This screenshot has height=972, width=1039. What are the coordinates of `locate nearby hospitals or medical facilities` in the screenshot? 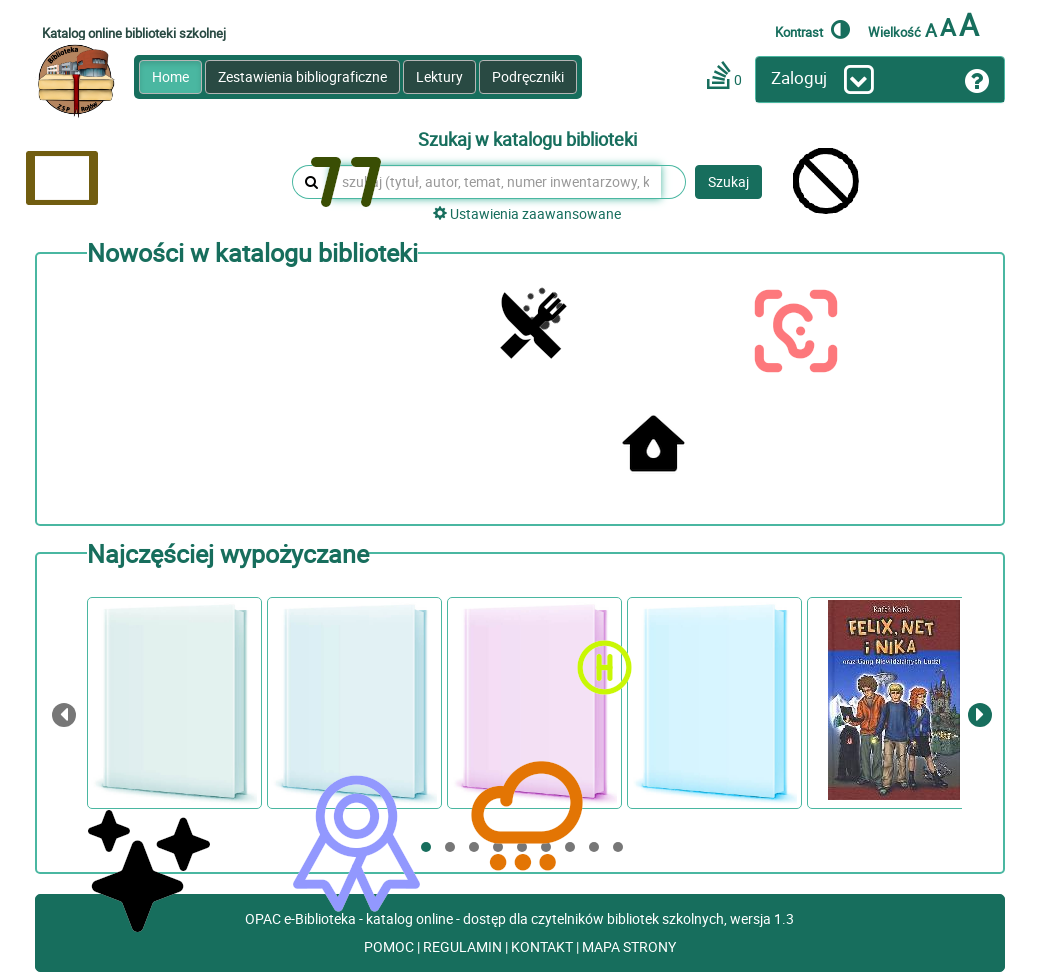 It's located at (604, 667).